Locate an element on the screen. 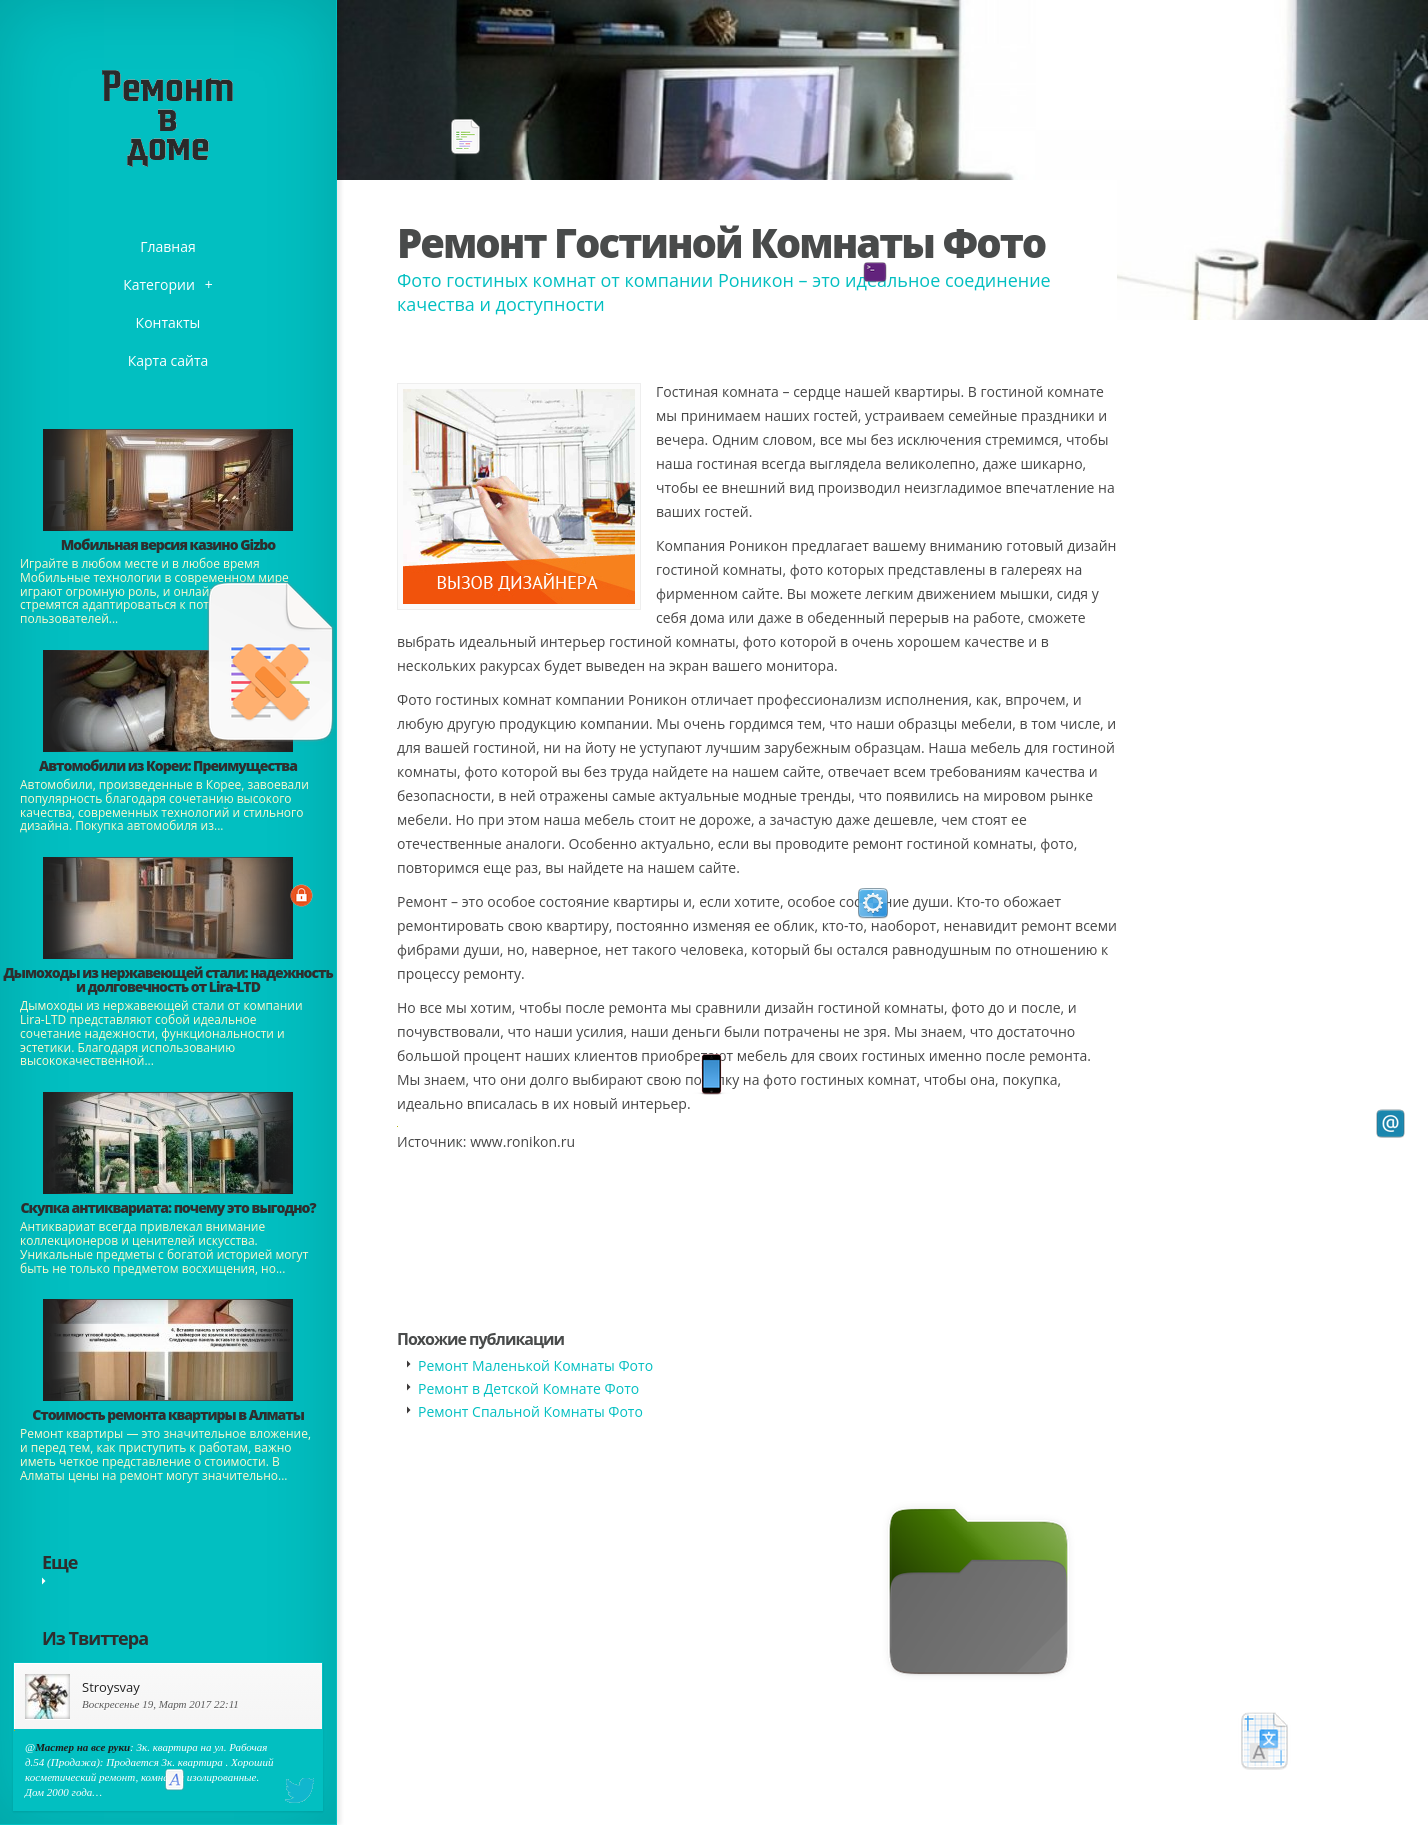  manage connected iPhone 5c device is located at coordinates (711, 1074).